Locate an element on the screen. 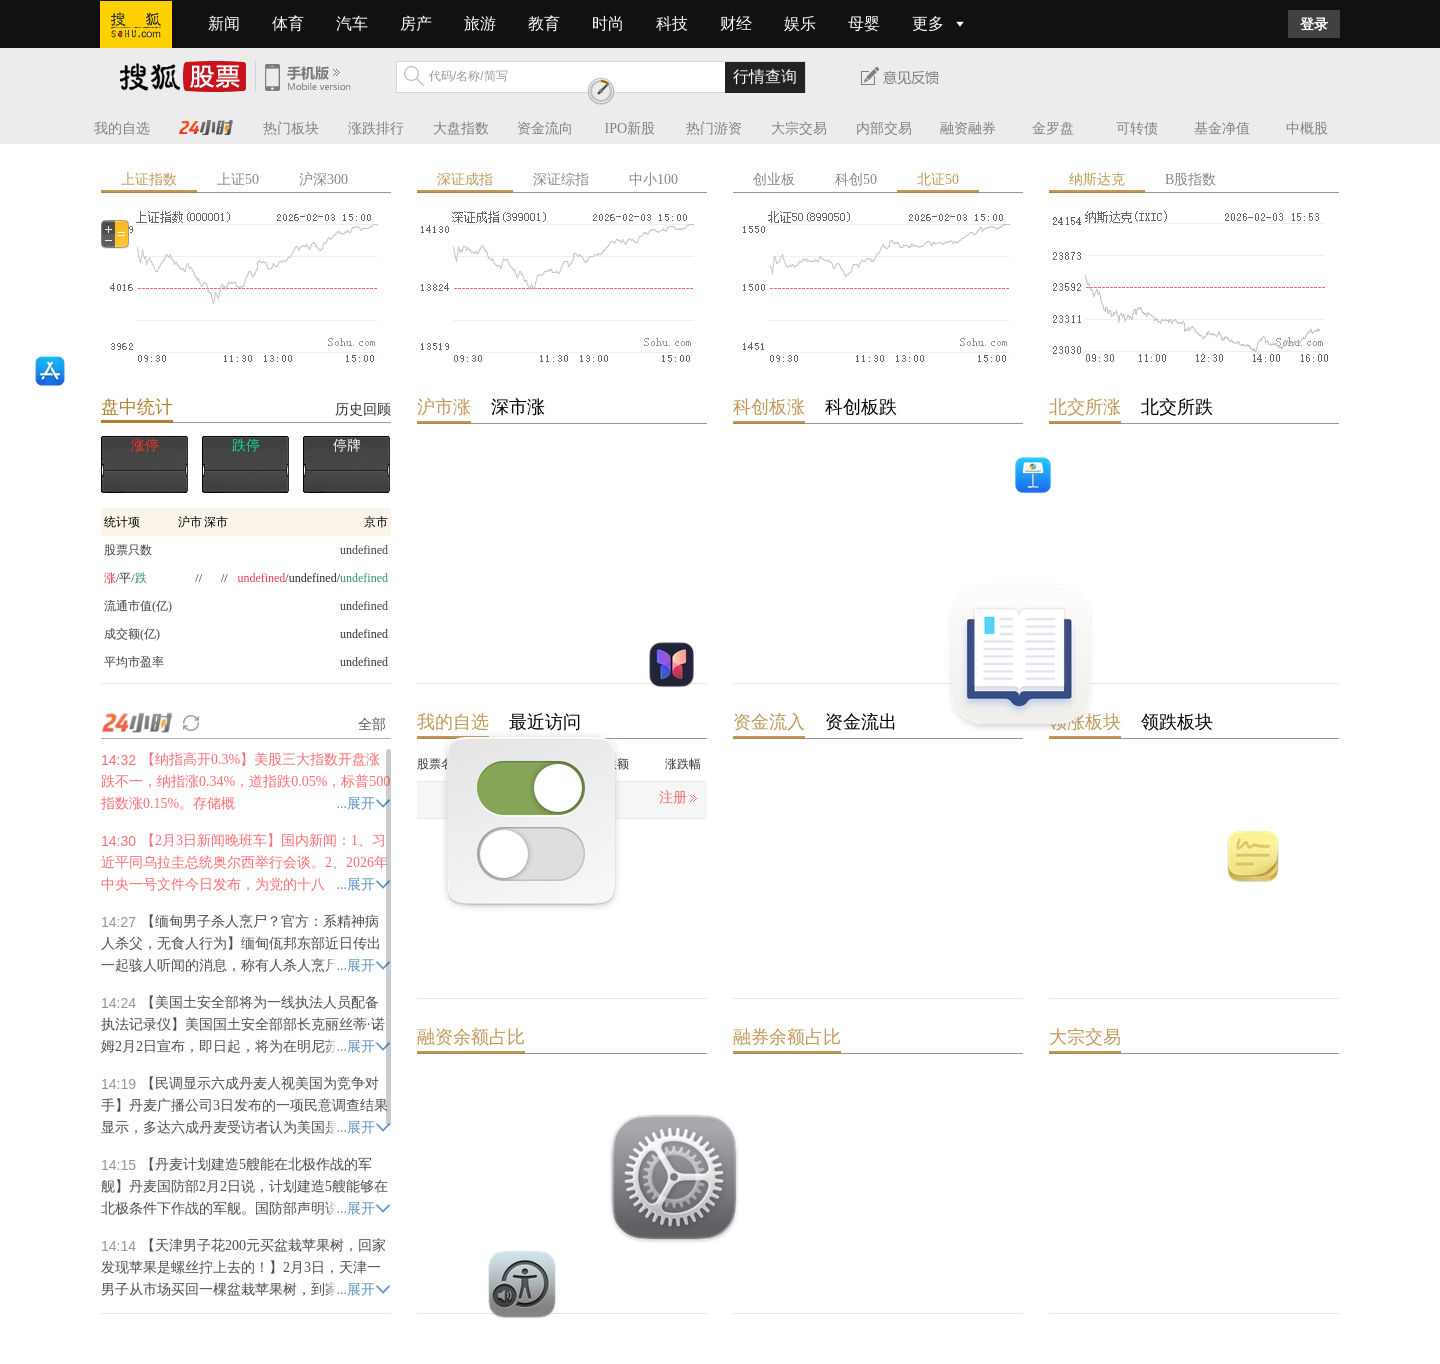  open the journal app is located at coordinates (671, 664).